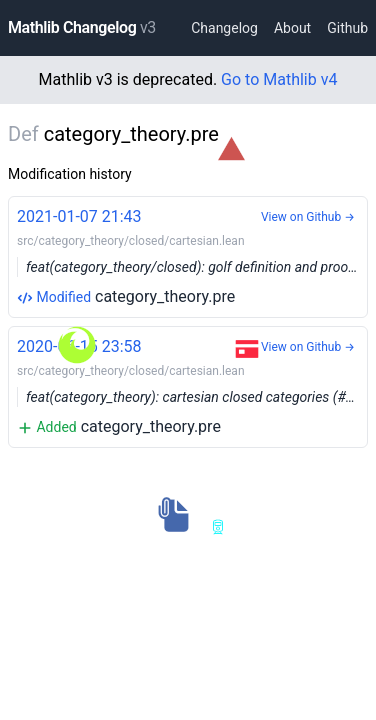 The height and width of the screenshot is (720, 376). I want to click on view train schedules or routes, so click(218, 527).